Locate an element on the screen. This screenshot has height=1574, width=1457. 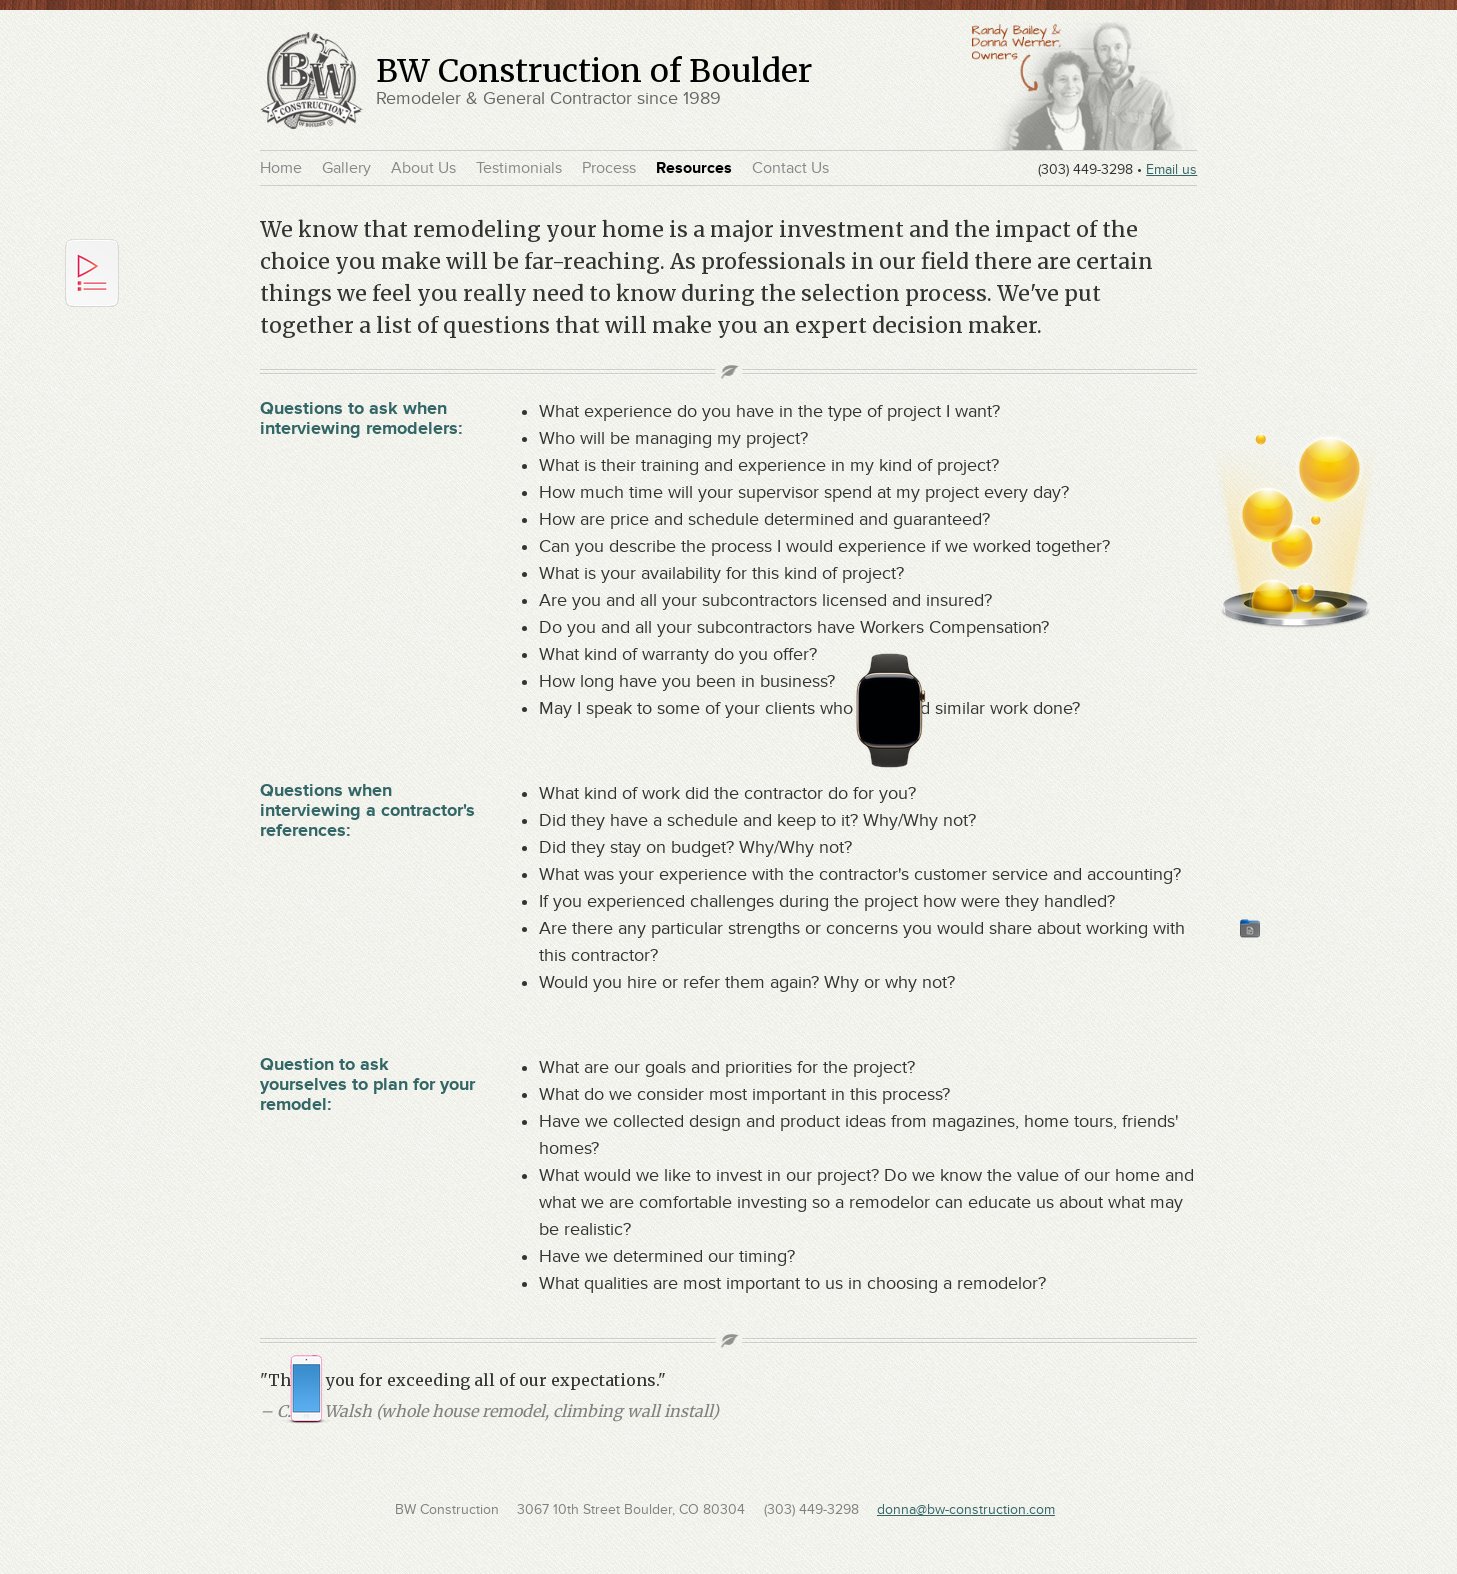
apple watch series 10 device icon is located at coordinates (889, 710).